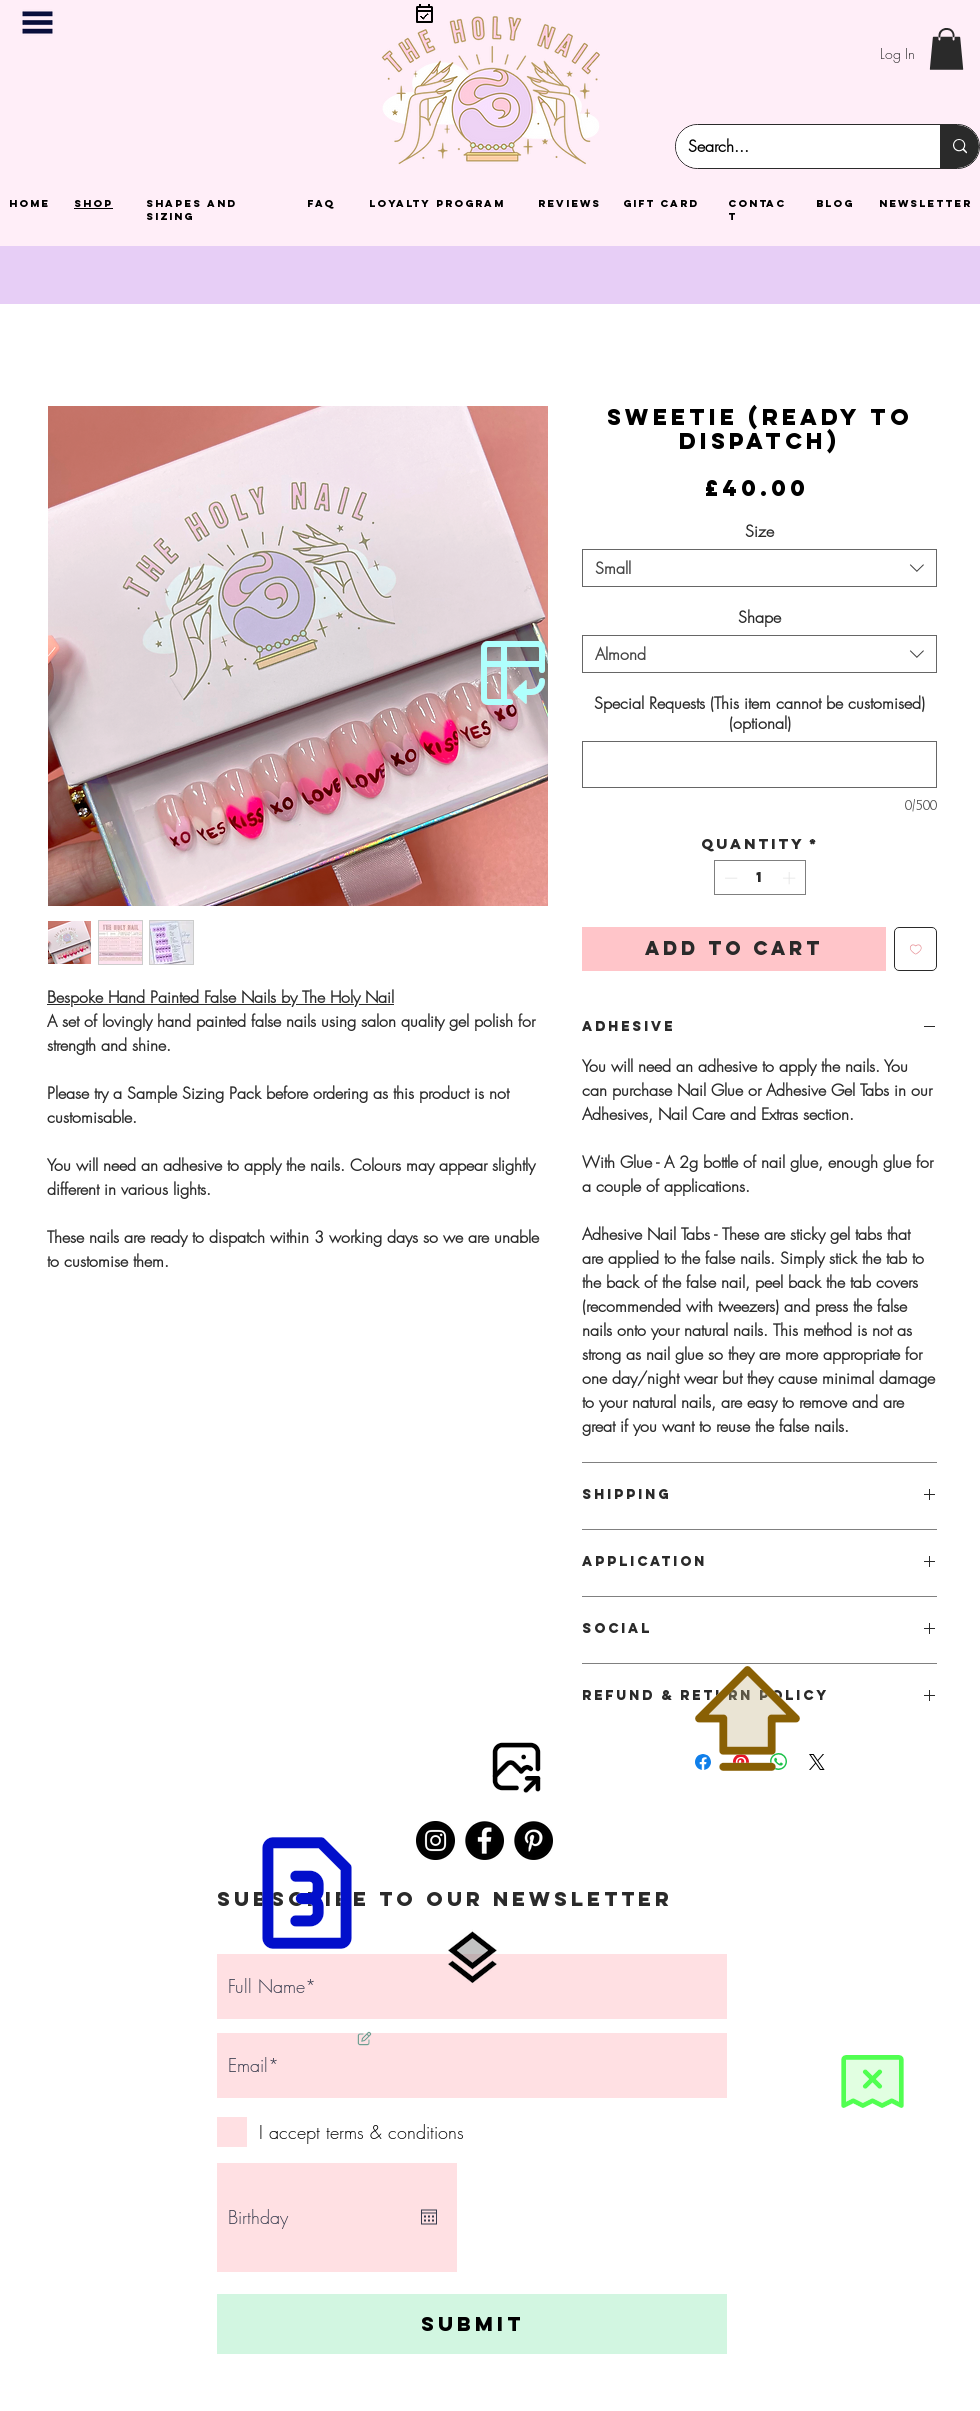 This screenshot has height=2411, width=980. What do you see at coordinates (872, 2081) in the screenshot?
I see `cancel or void a receipt` at bounding box center [872, 2081].